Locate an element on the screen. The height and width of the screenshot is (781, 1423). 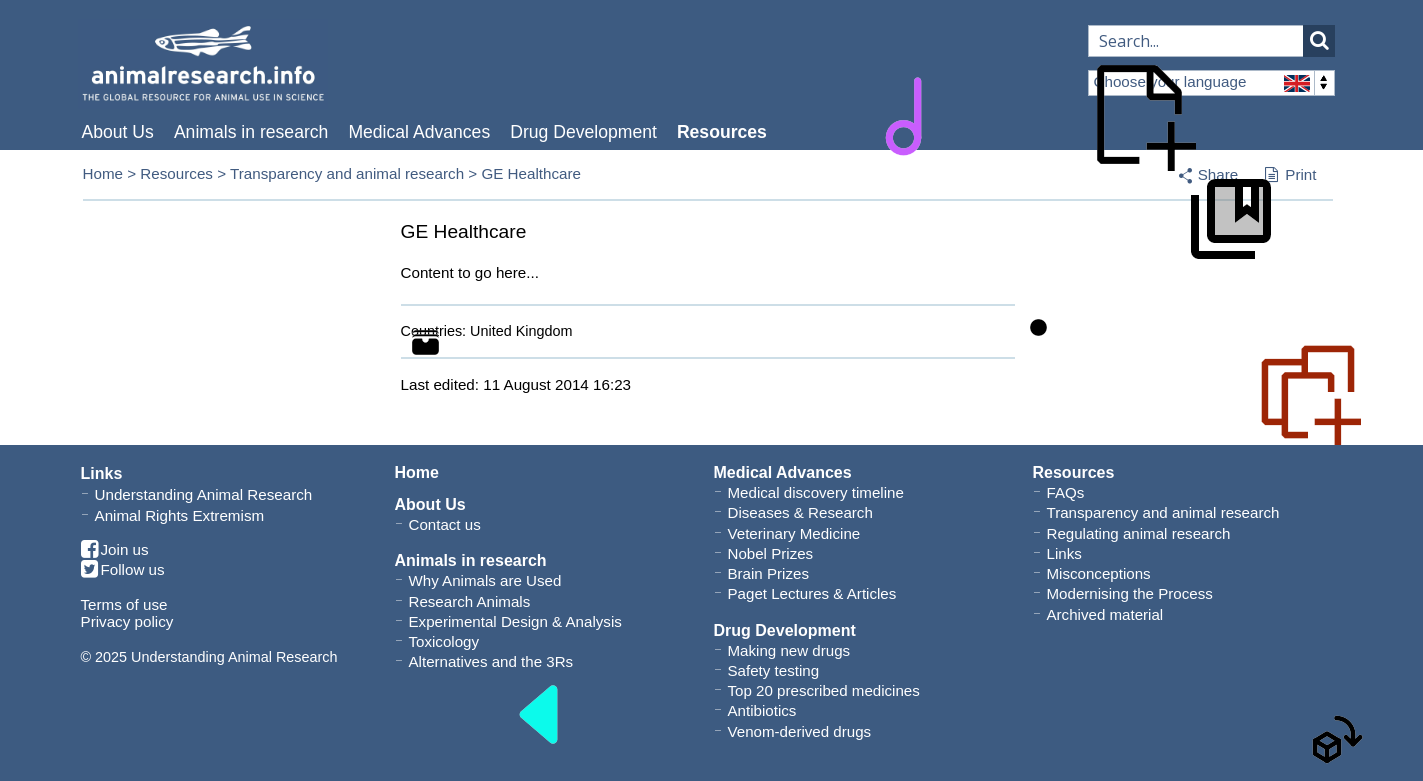
create a new collection is located at coordinates (1308, 392).